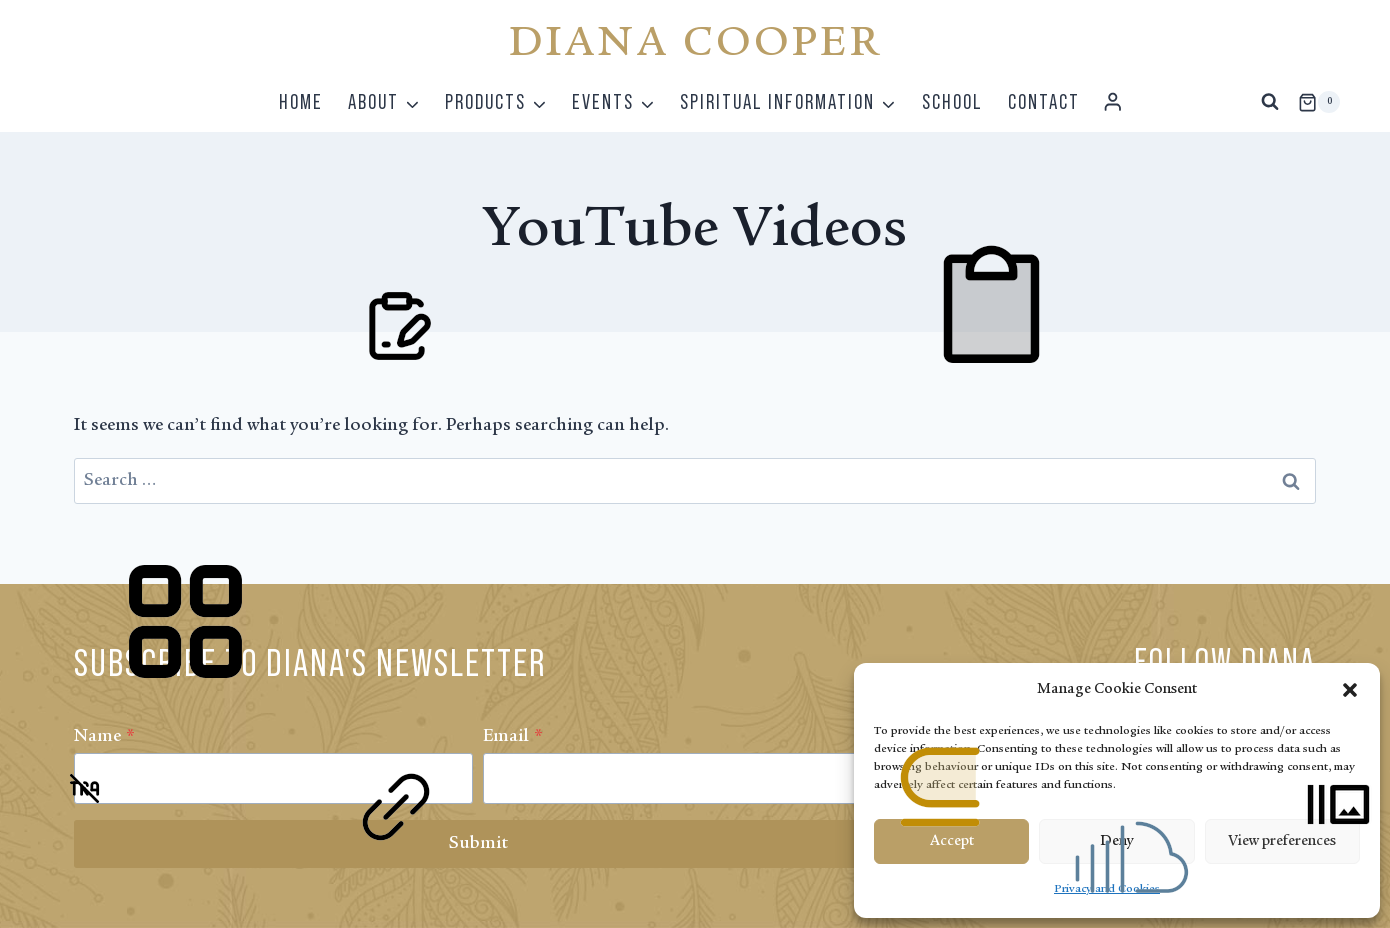 This screenshot has width=1390, height=928. What do you see at coordinates (1130, 861) in the screenshot?
I see `open soundcloud app` at bounding box center [1130, 861].